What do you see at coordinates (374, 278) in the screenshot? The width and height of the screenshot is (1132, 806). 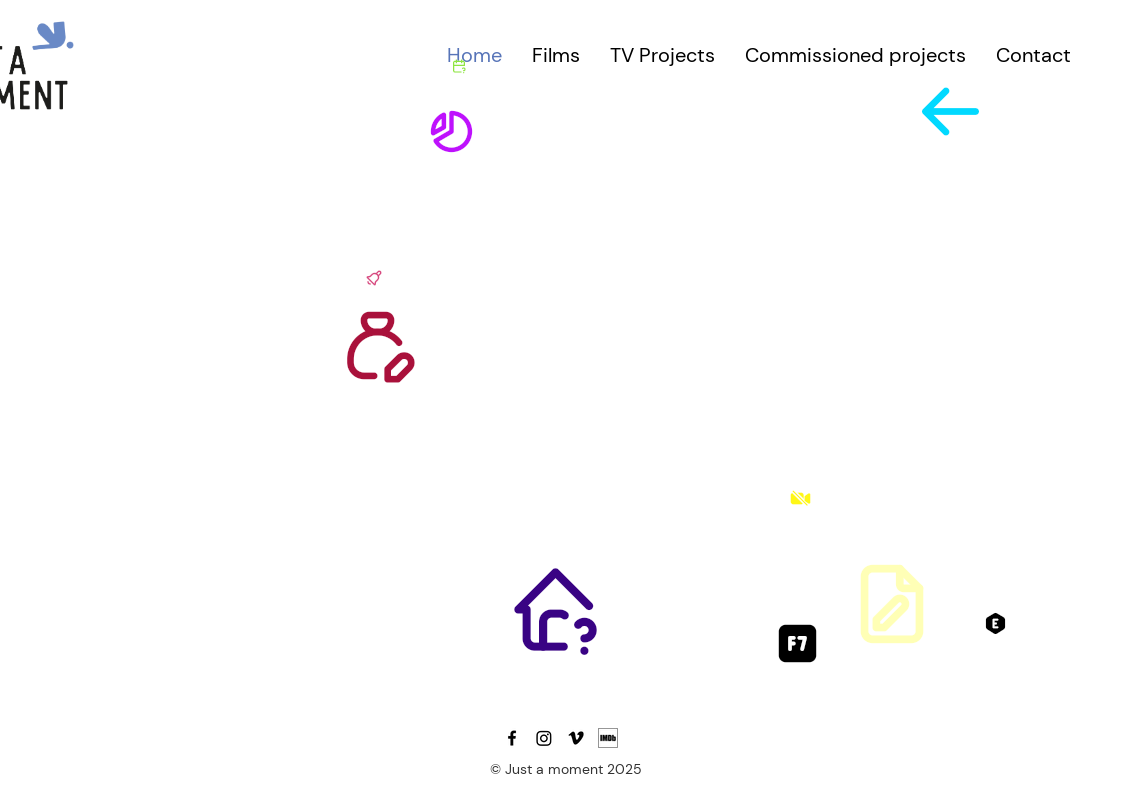 I see `view school notifications or alerts` at bounding box center [374, 278].